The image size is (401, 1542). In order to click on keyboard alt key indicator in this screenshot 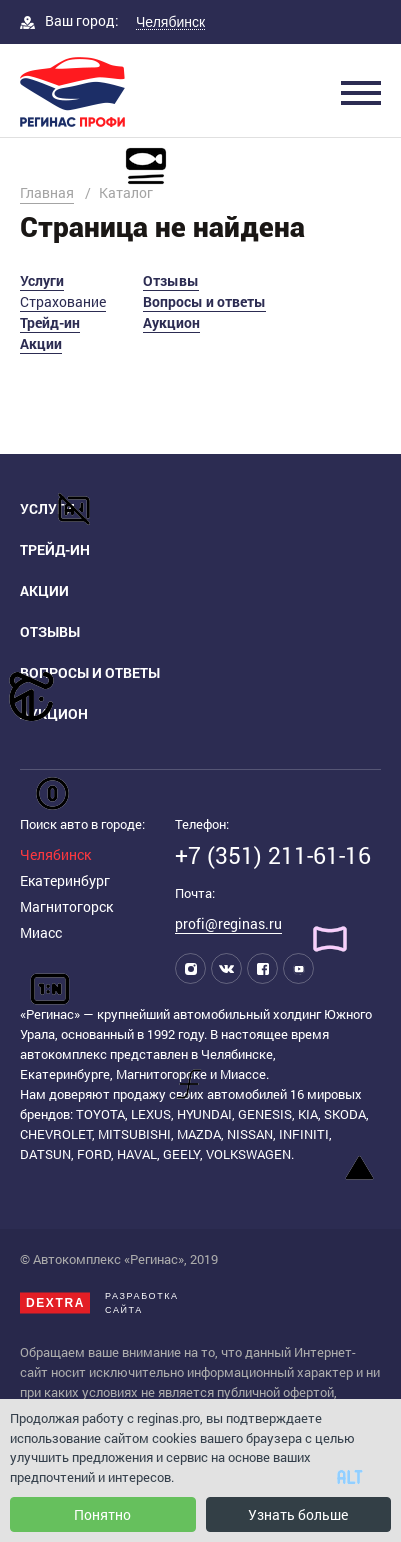, I will do `click(350, 1477)`.